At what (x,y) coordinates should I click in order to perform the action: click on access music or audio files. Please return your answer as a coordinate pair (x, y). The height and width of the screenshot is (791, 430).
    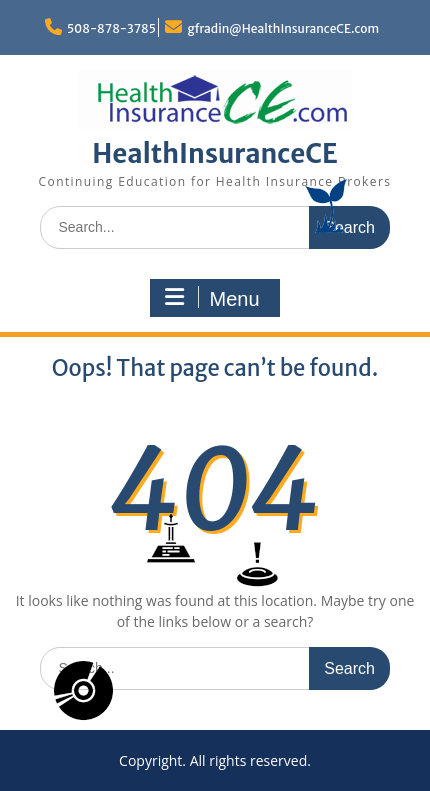
    Looking at the image, I should click on (83, 690).